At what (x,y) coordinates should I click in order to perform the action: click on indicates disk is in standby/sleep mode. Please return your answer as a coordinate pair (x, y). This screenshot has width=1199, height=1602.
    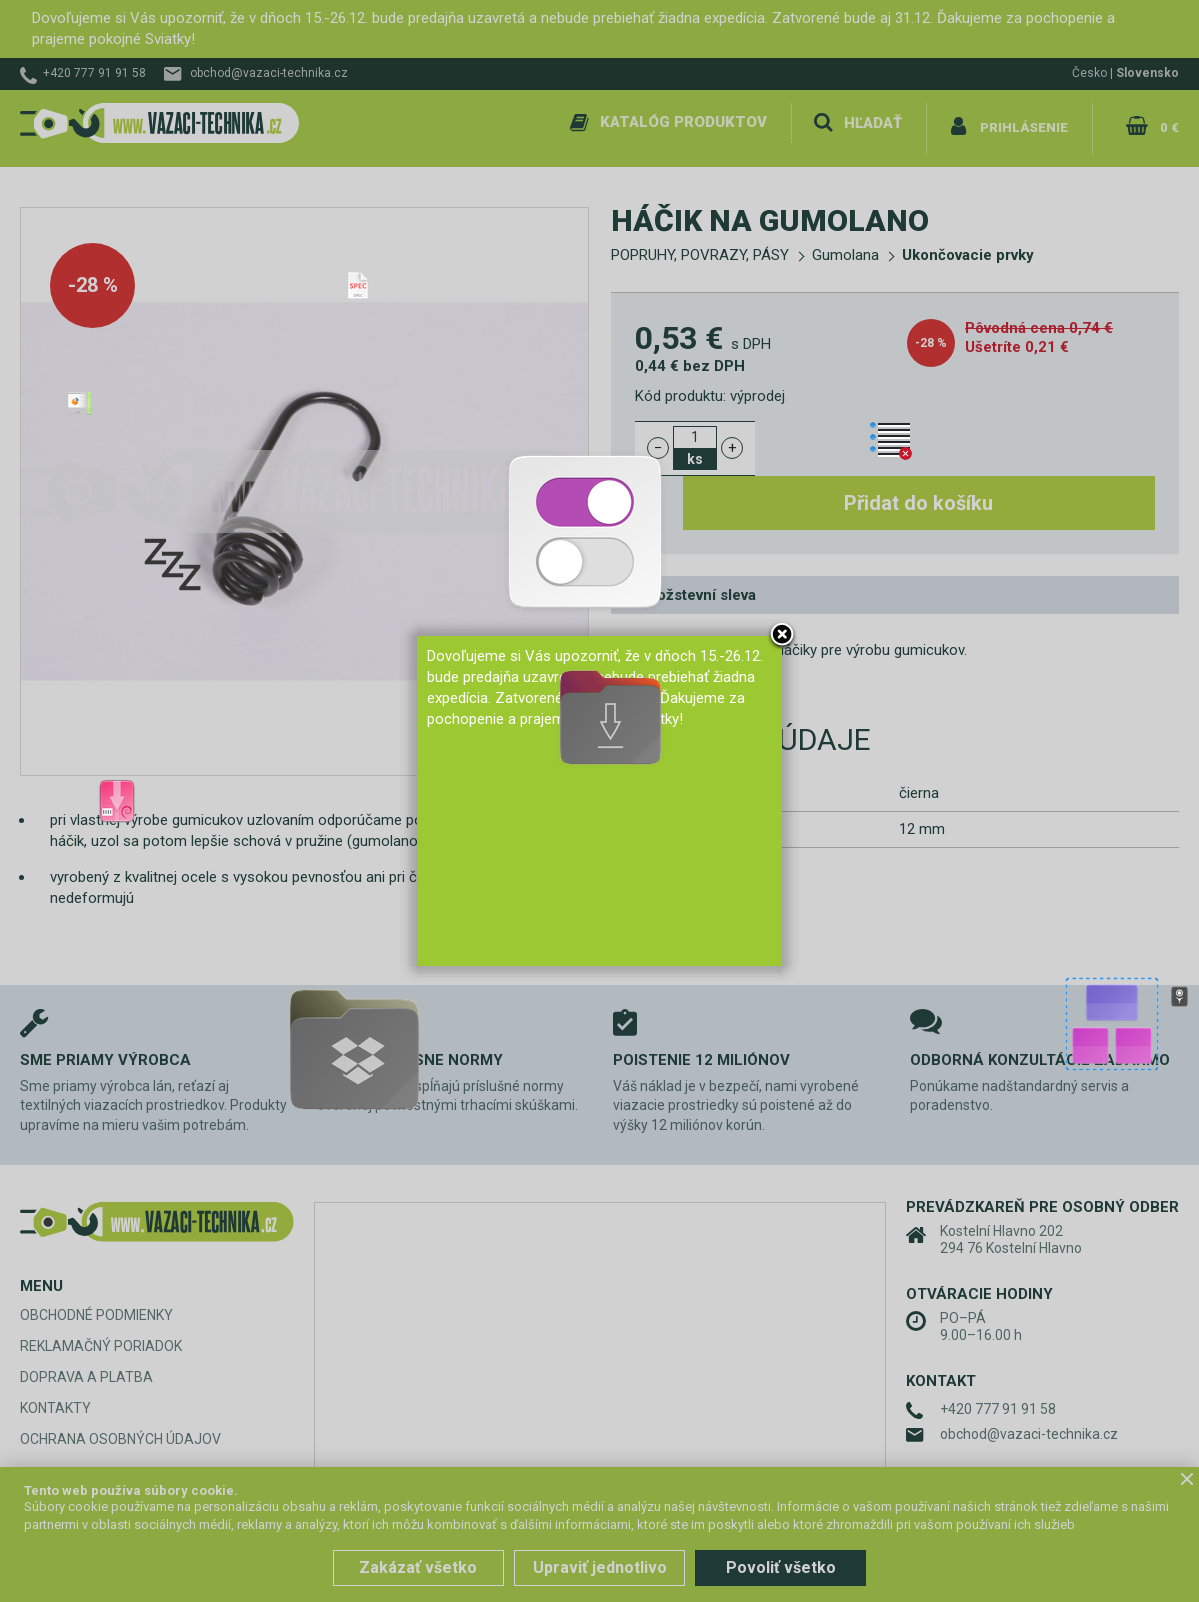
    Looking at the image, I should click on (170, 564).